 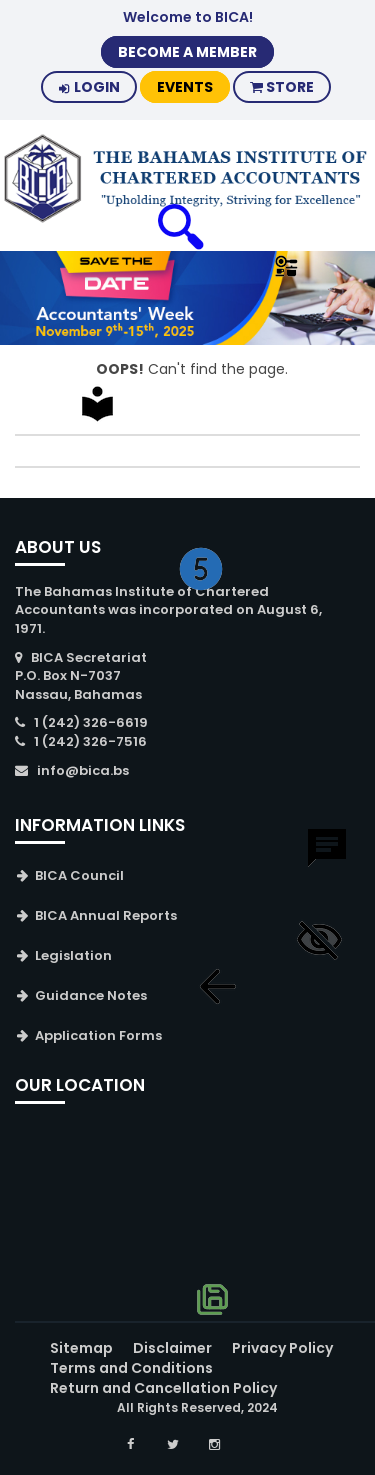 What do you see at coordinates (212, 1299) in the screenshot?
I see `save all open files at once` at bounding box center [212, 1299].